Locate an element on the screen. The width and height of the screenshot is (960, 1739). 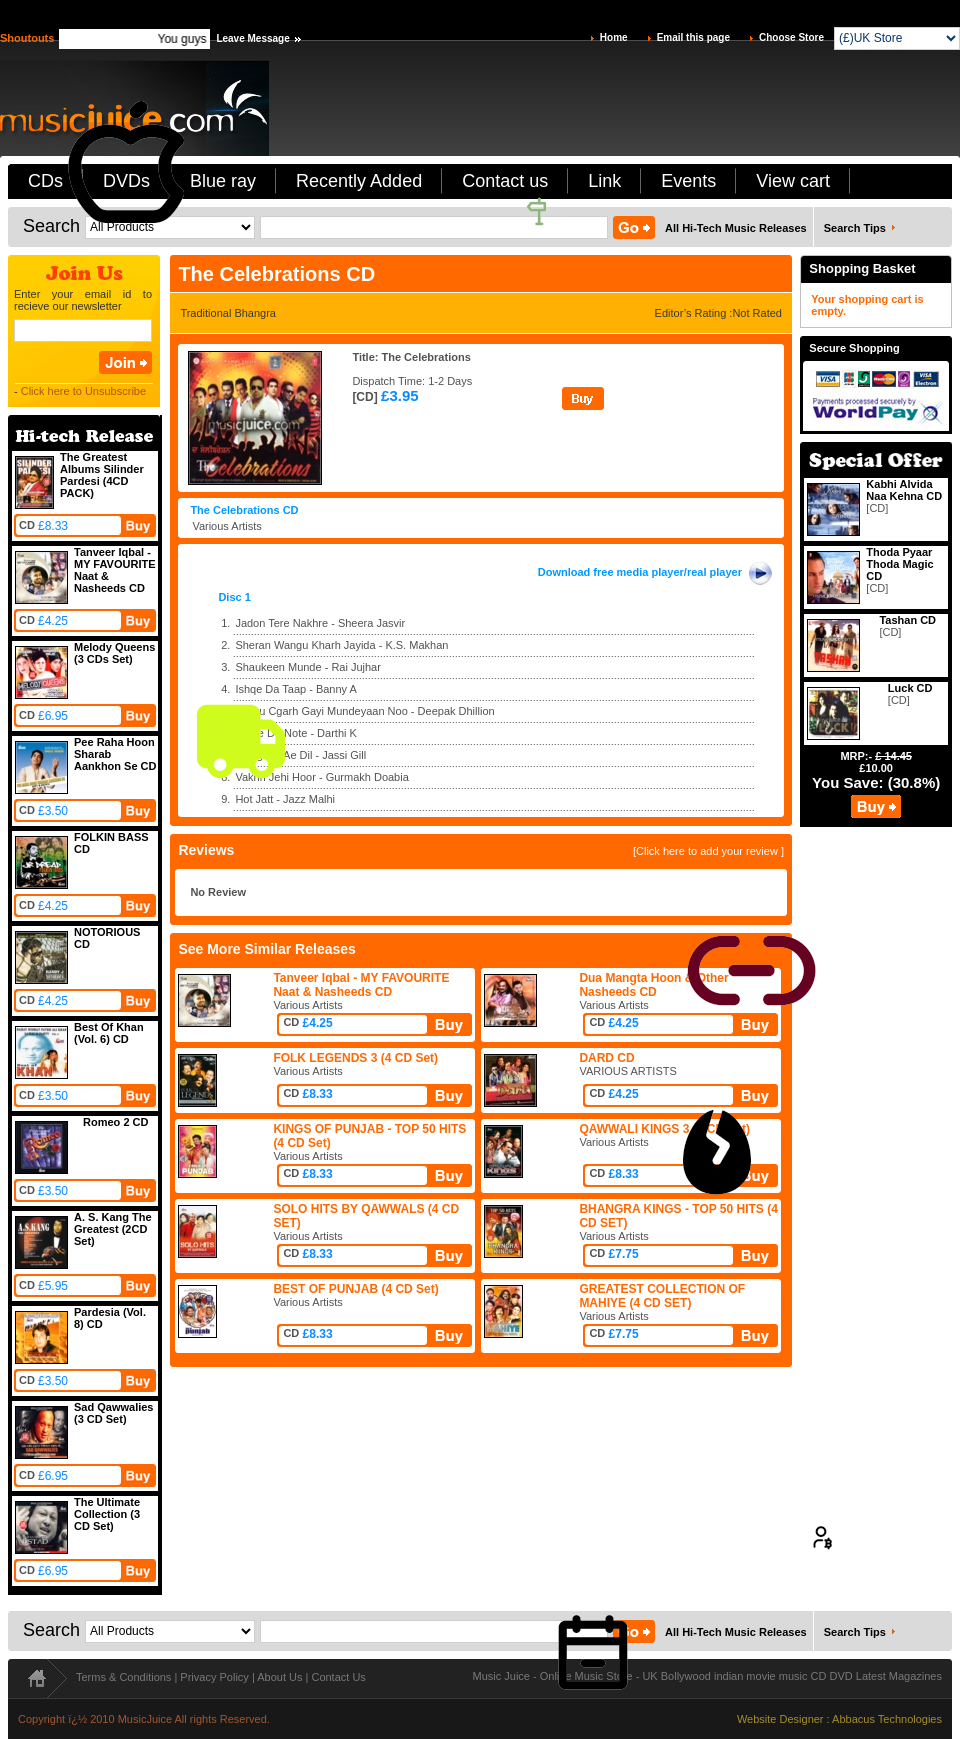
navigate to previous section is located at coordinates (536, 211).